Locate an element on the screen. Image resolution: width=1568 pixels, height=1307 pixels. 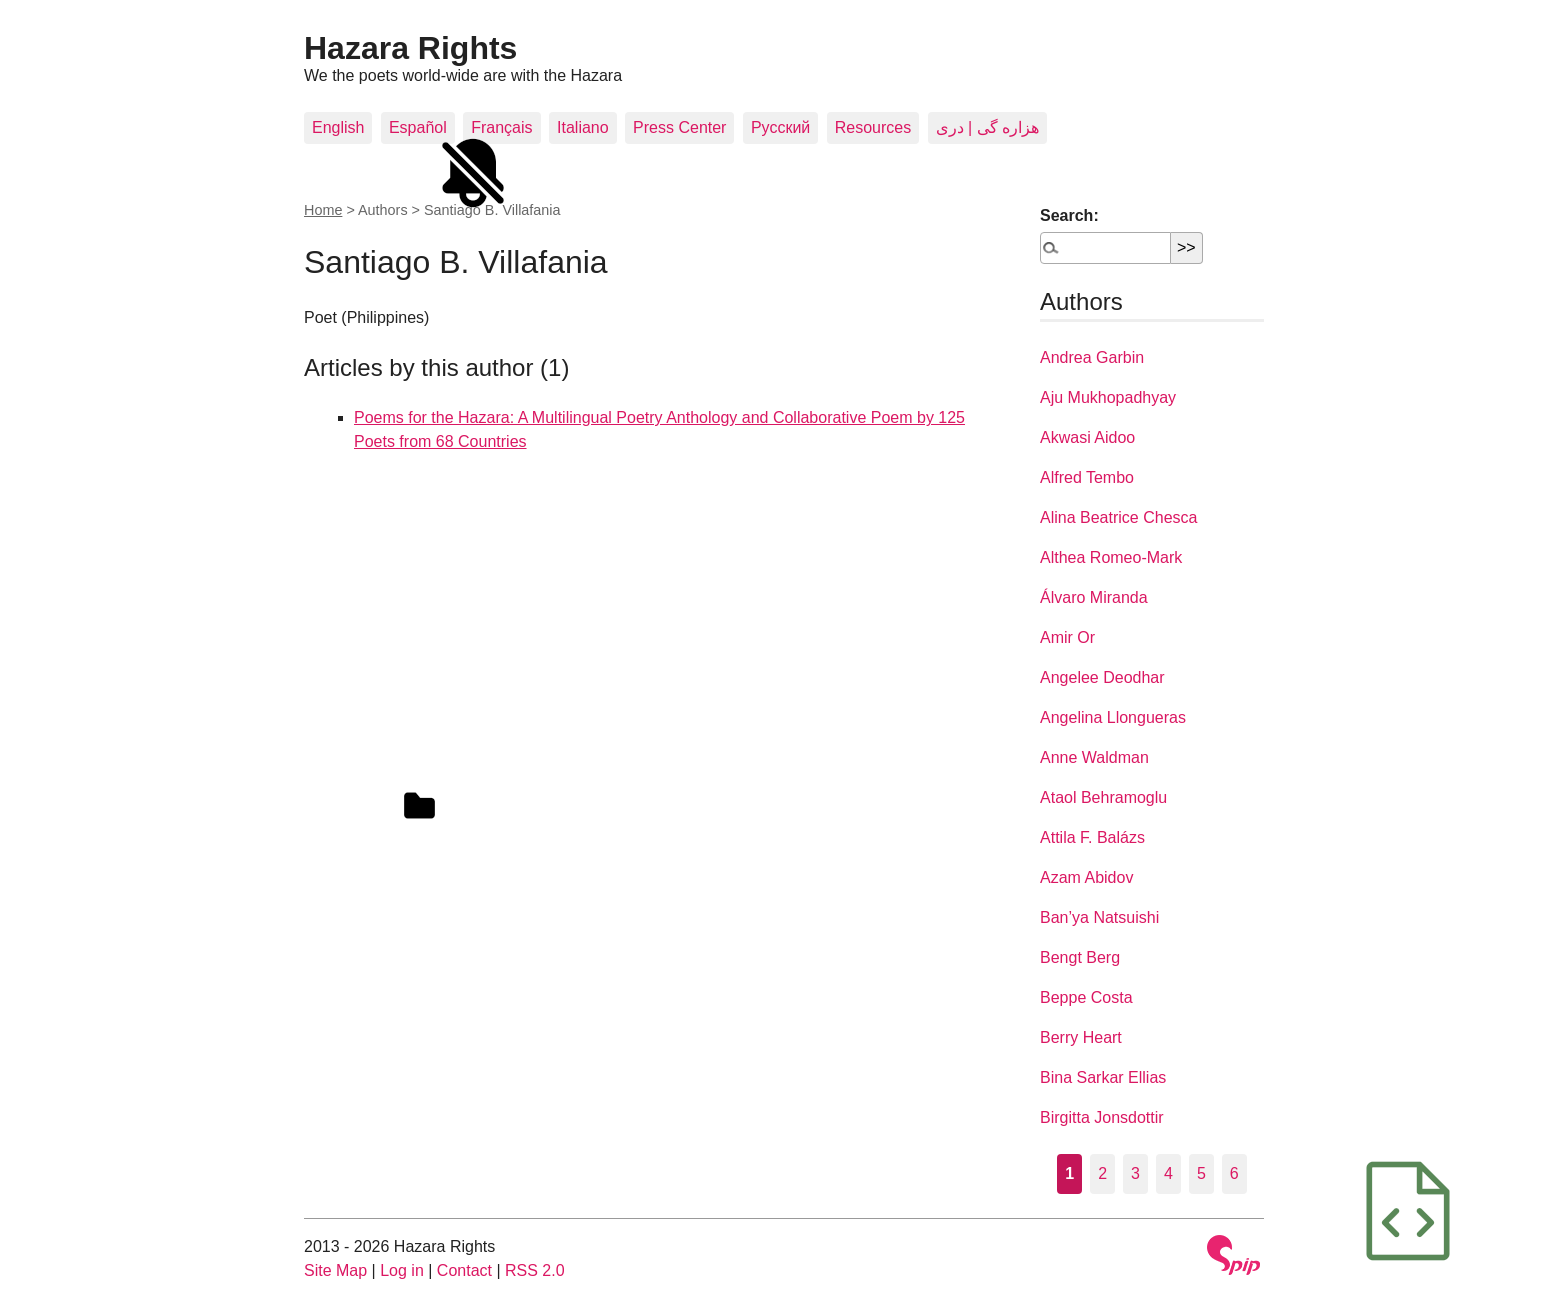
open file folder is located at coordinates (419, 805).